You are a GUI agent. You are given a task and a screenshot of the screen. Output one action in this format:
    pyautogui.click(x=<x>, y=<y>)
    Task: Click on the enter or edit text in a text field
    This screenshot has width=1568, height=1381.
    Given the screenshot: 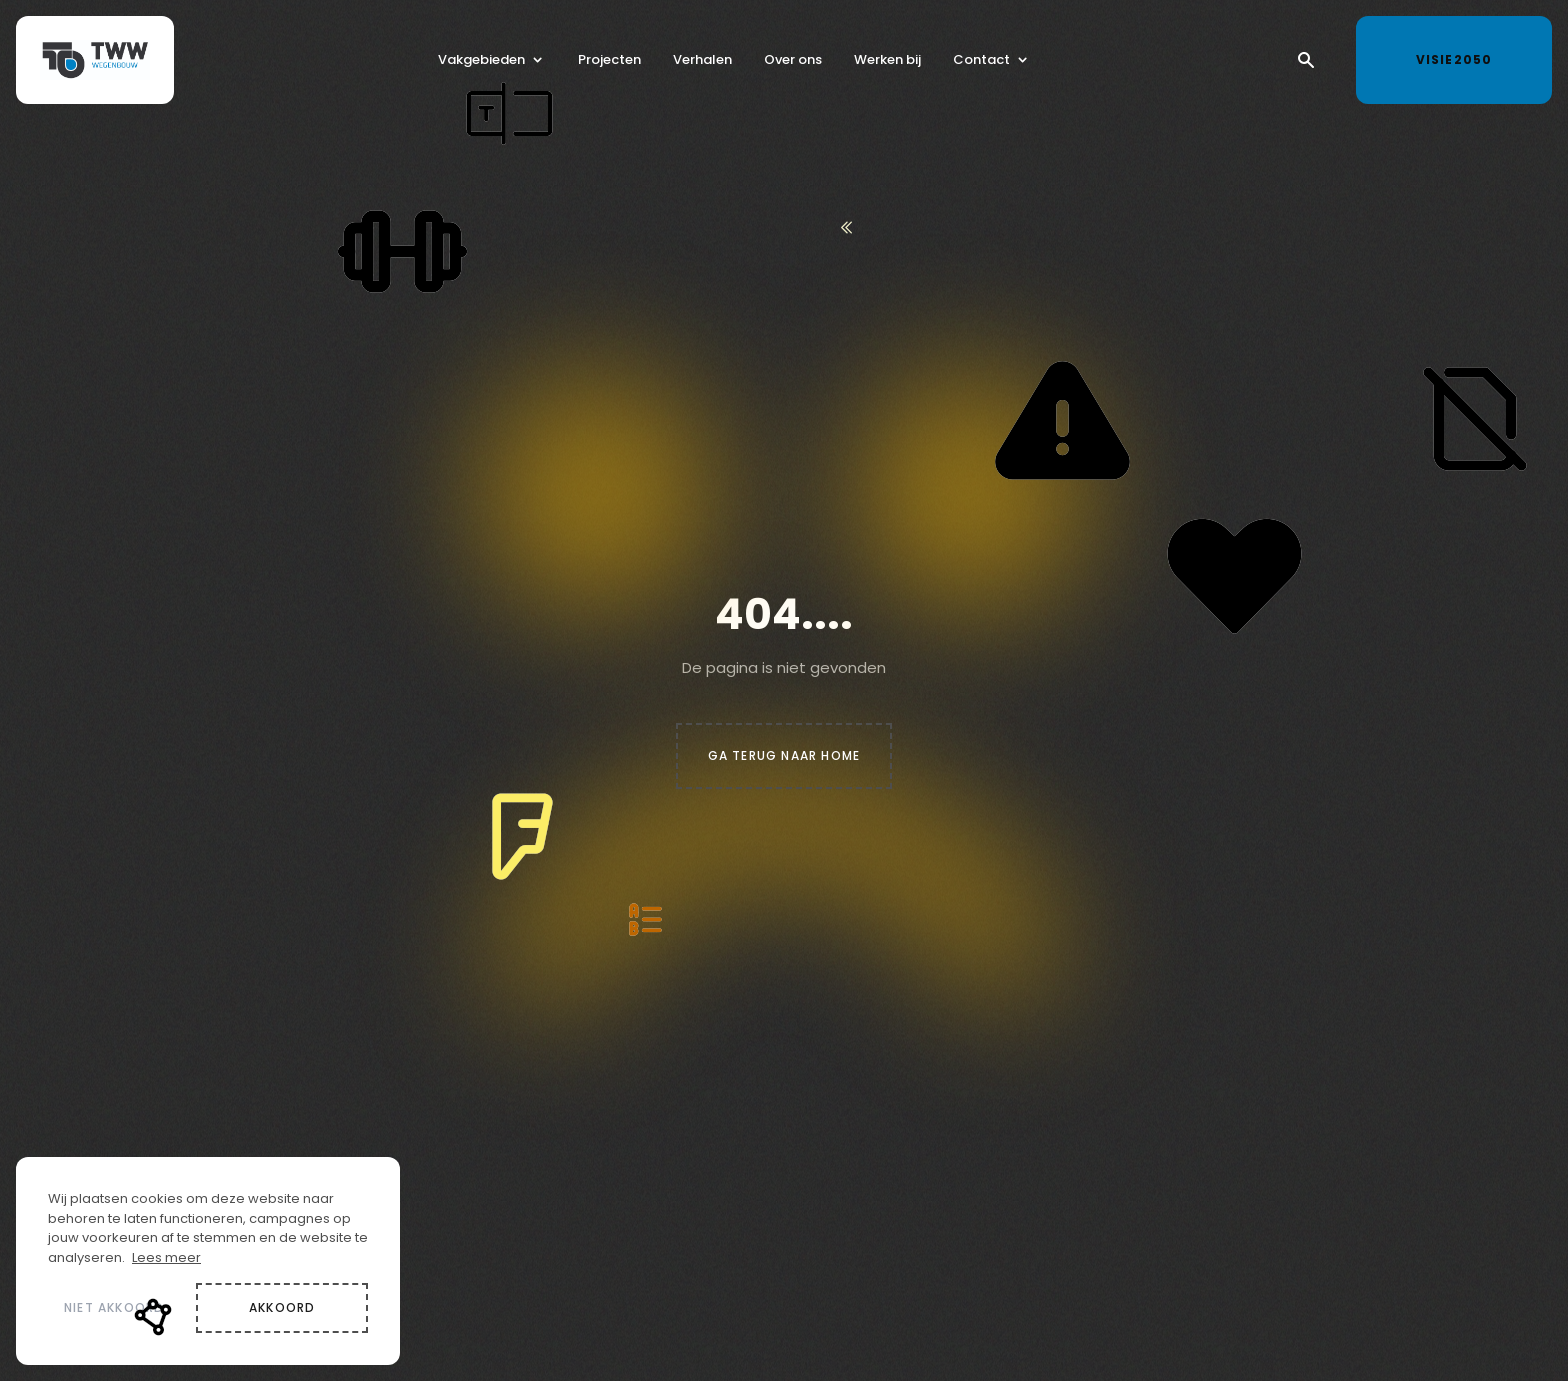 What is the action you would take?
    pyautogui.click(x=509, y=113)
    